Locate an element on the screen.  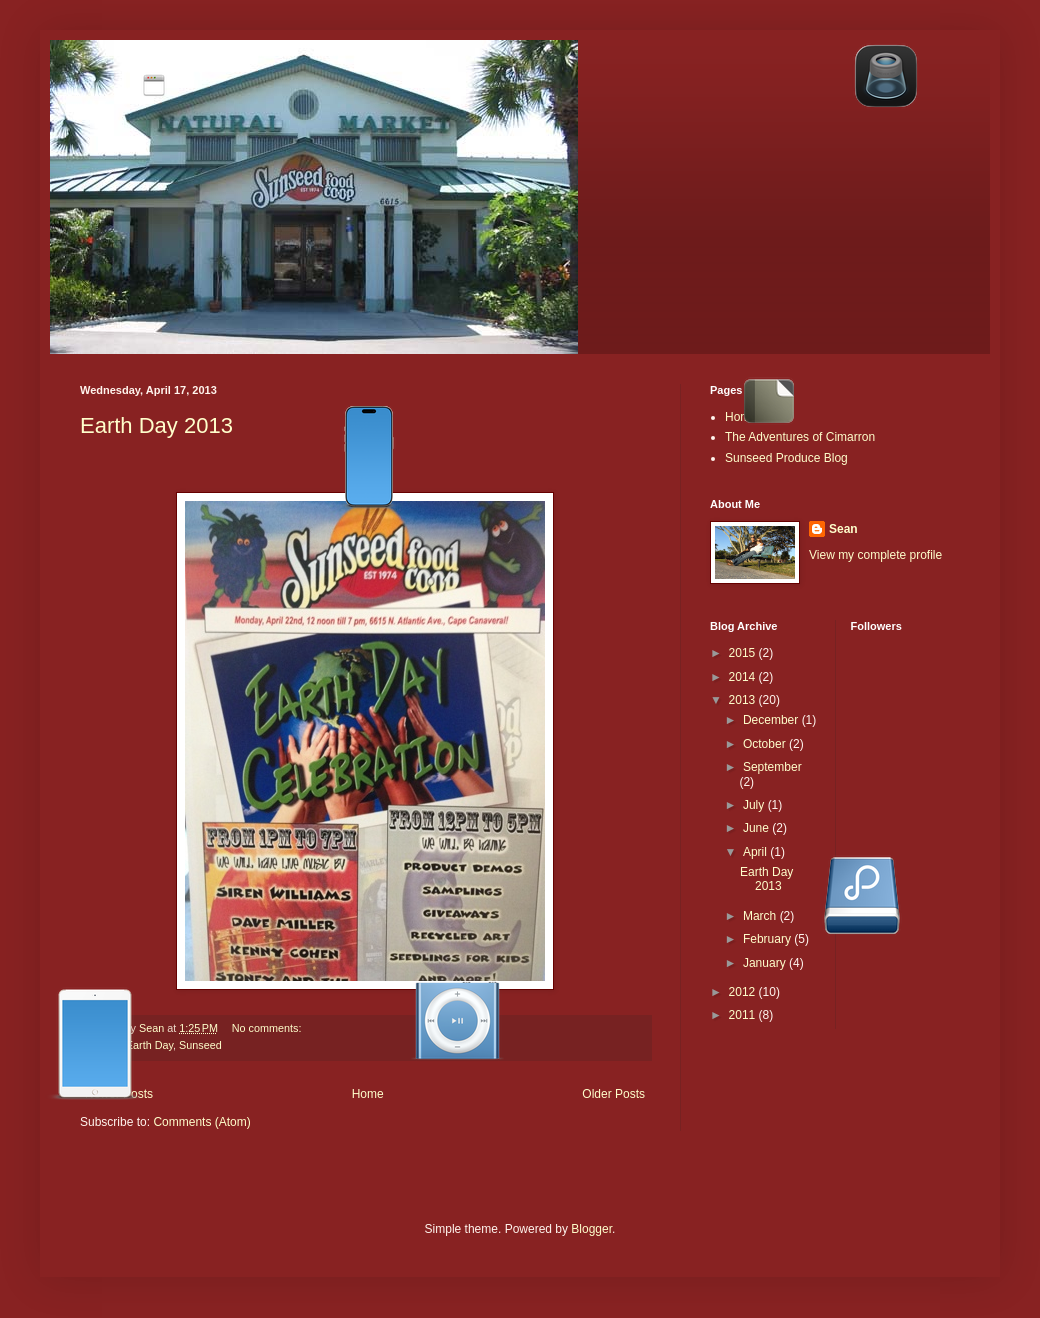
iPod shuffle device connected is located at coordinates (457, 1020).